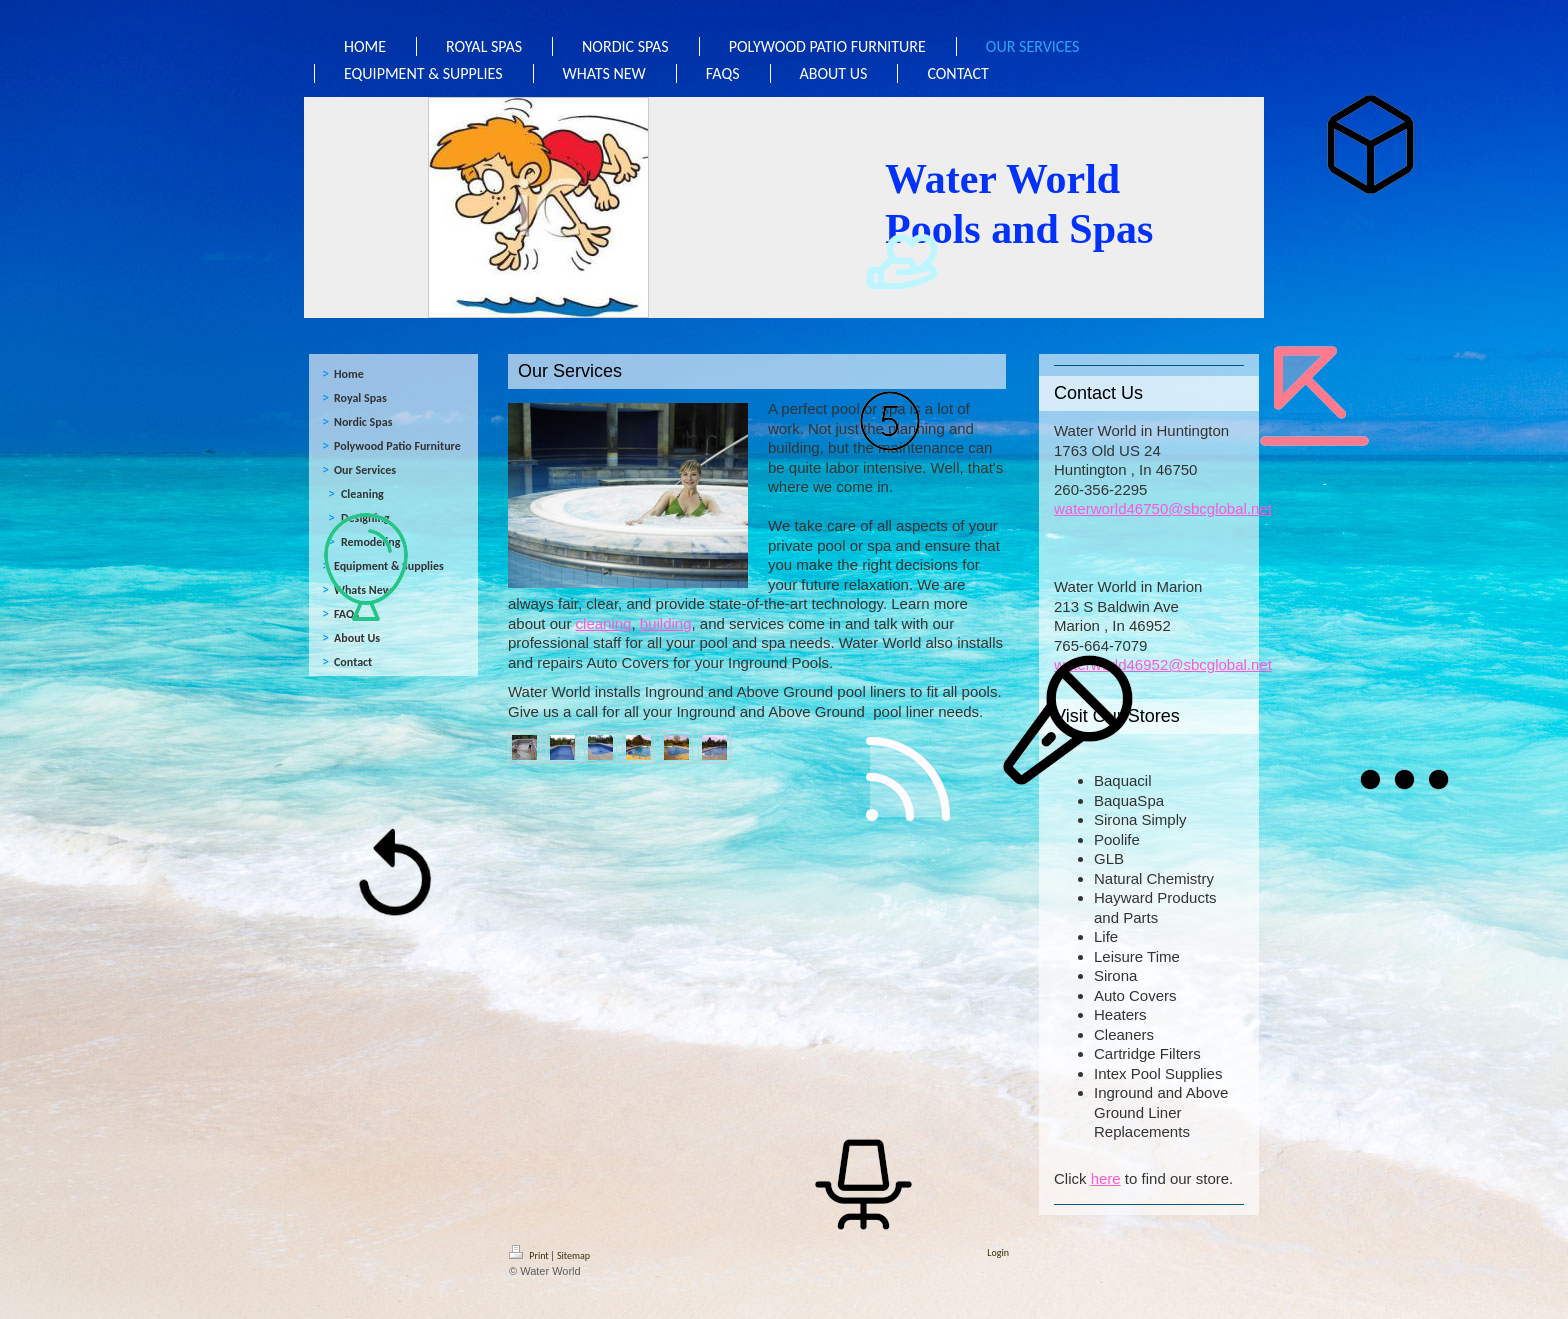 The width and height of the screenshot is (1568, 1319). Describe the element at coordinates (890, 421) in the screenshot. I see `indicates step 5 in a multi-step process` at that location.